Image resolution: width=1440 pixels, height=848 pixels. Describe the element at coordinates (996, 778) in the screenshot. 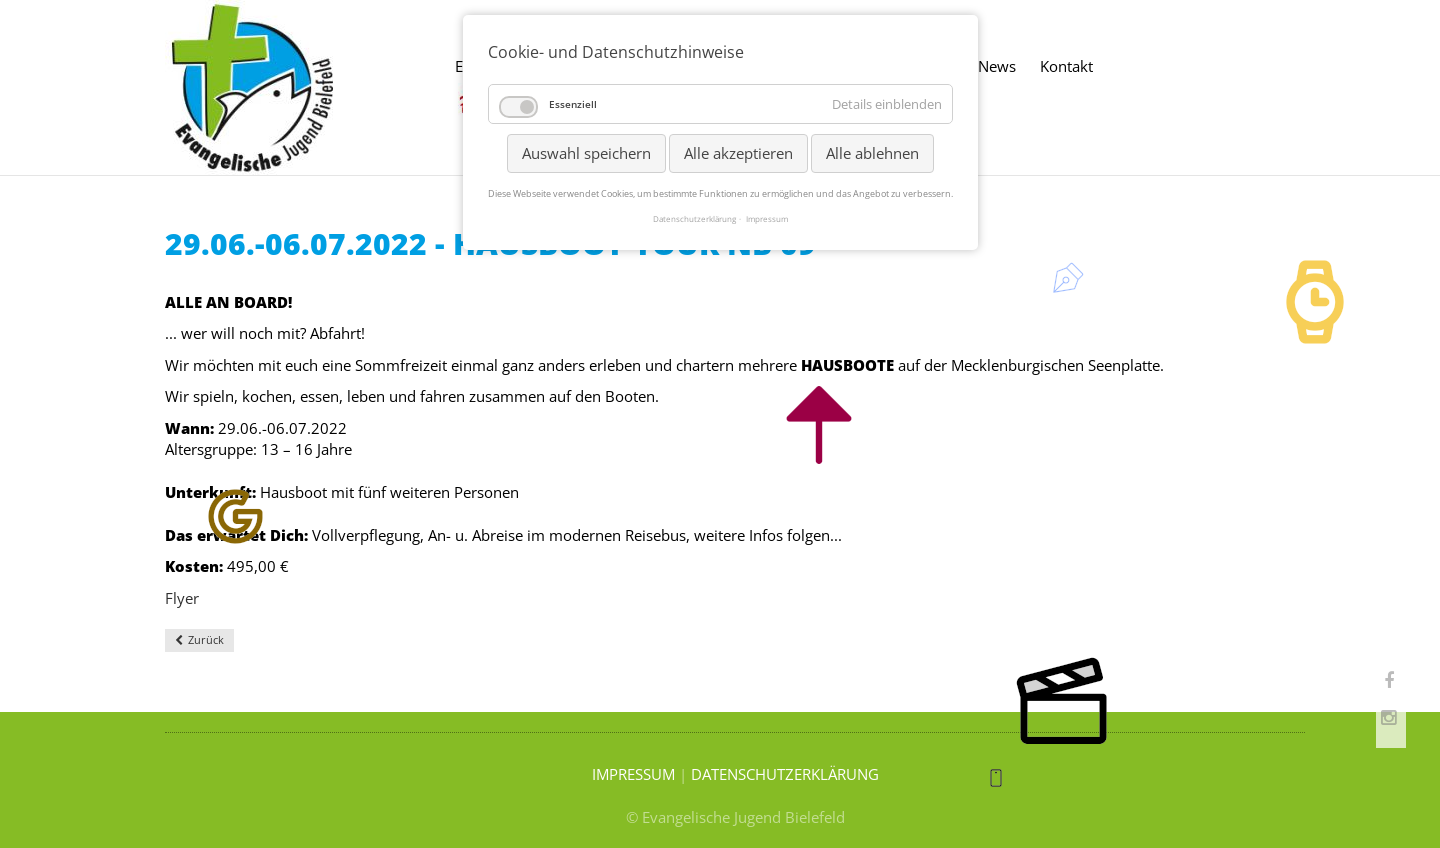

I see `access device camera settings` at that location.